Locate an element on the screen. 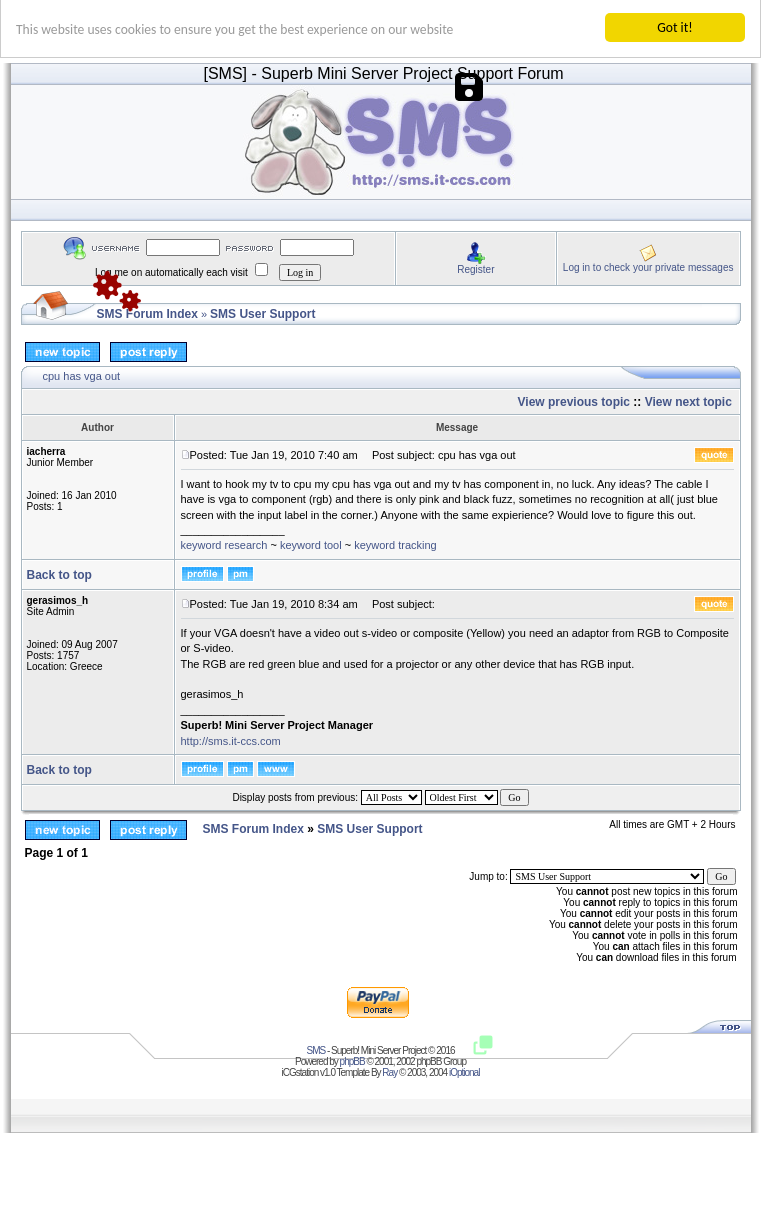 Image resolution: width=761 pixels, height=1214 pixels. save current file or document is located at coordinates (469, 87).